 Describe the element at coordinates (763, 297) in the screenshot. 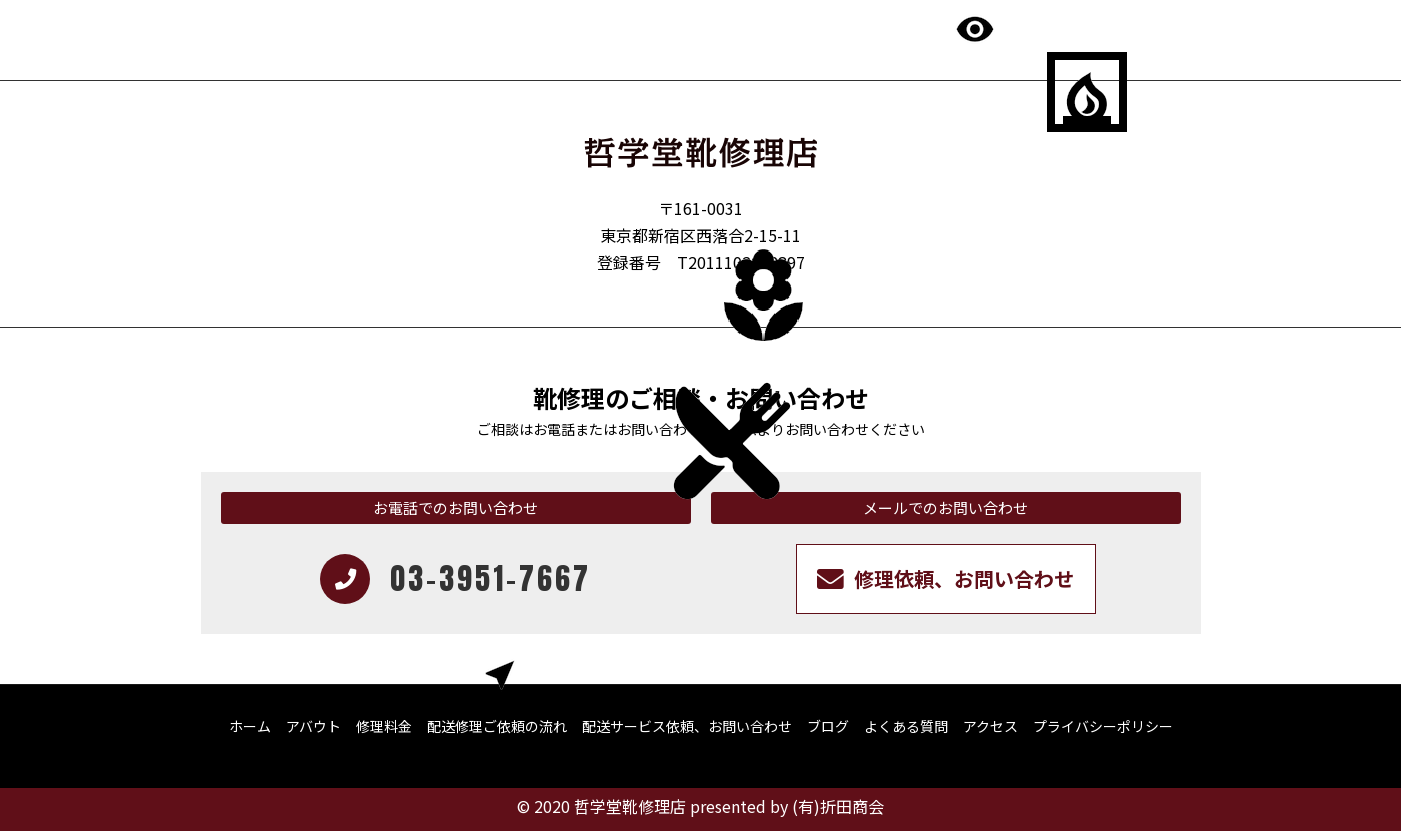

I see `find nearby florists or flower shops` at that location.